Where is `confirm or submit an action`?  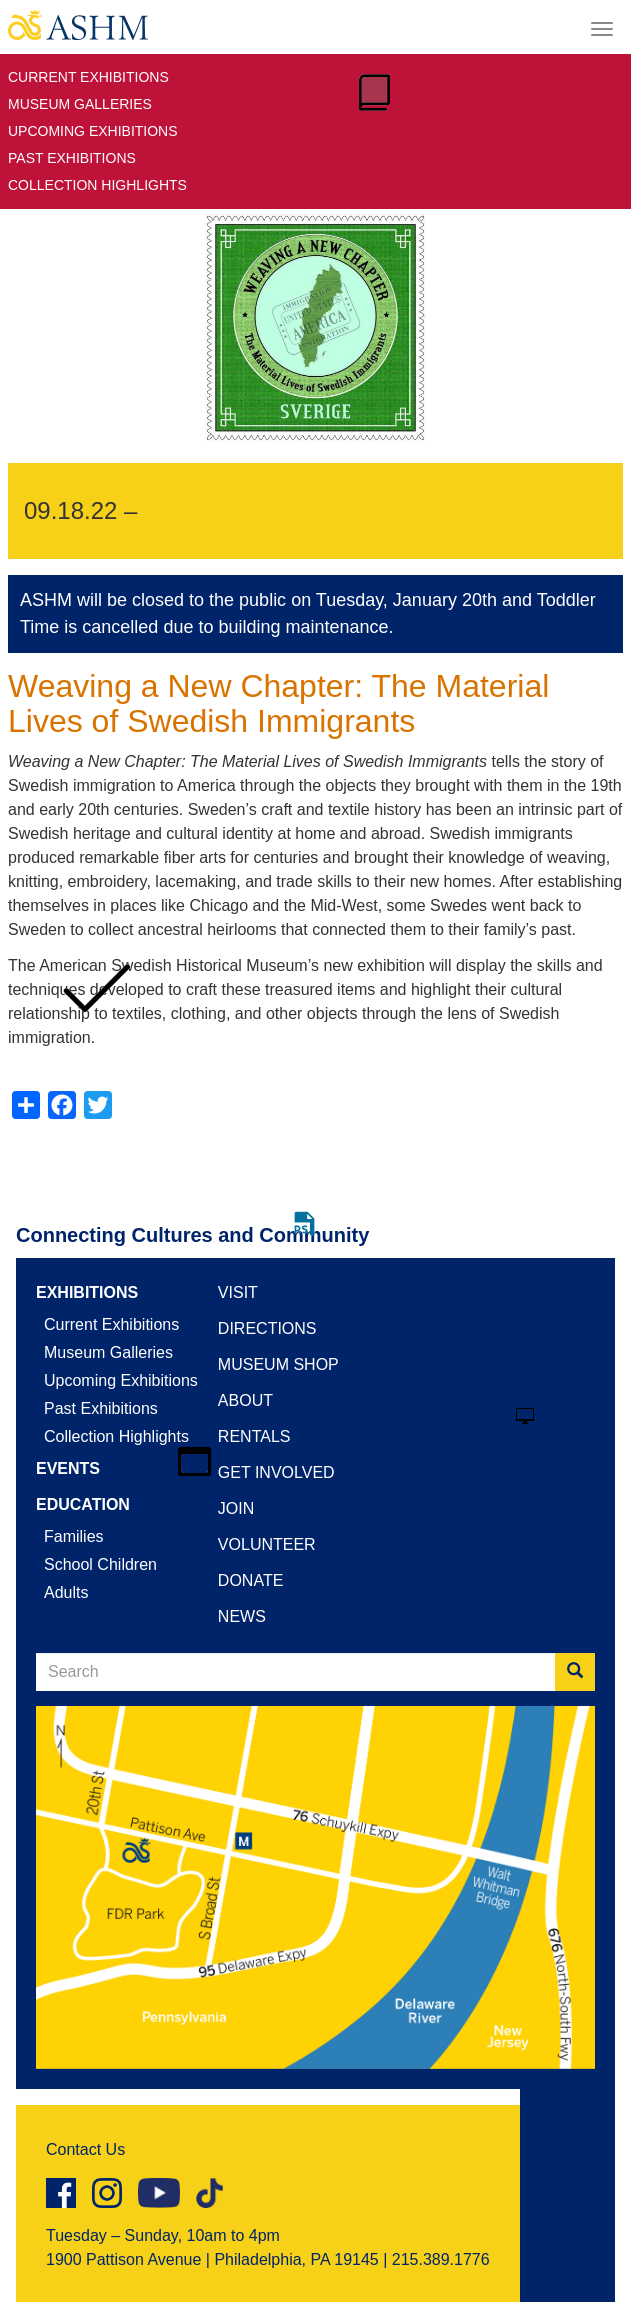 confirm or submit an action is located at coordinates (95, 985).